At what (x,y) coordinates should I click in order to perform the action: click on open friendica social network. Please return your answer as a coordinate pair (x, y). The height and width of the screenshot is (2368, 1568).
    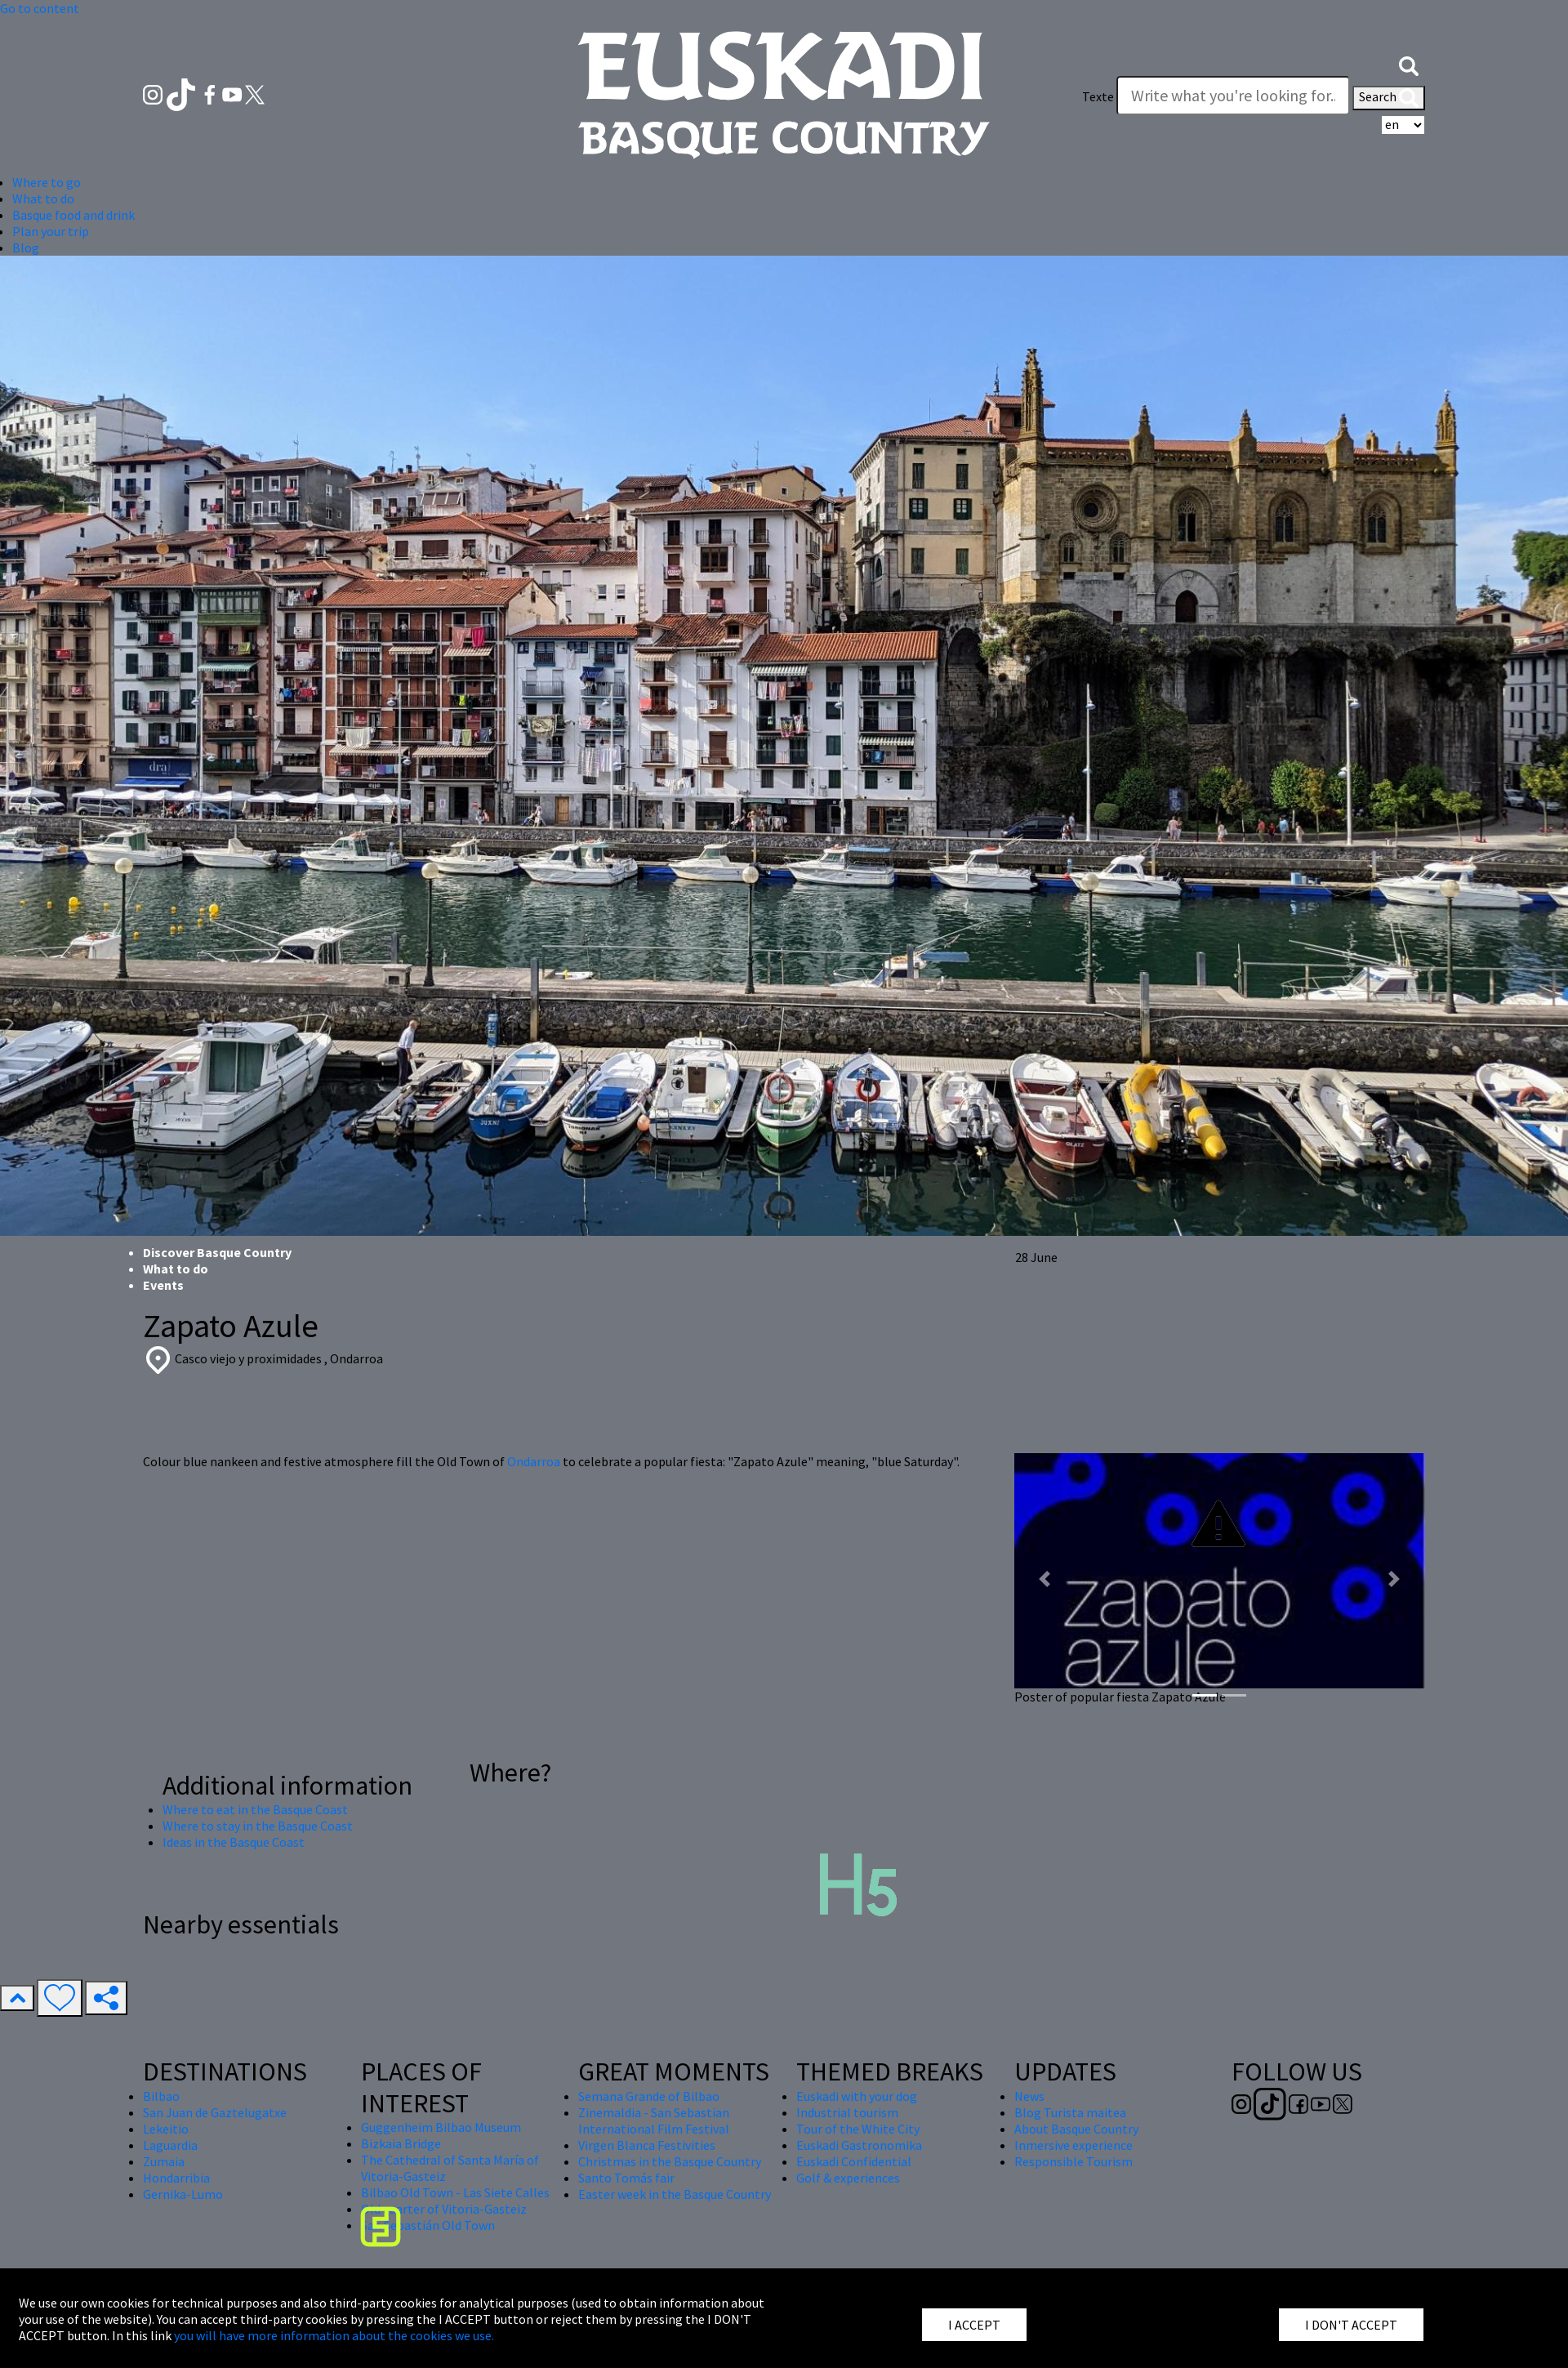
    Looking at the image, I should click on (381, 2227).